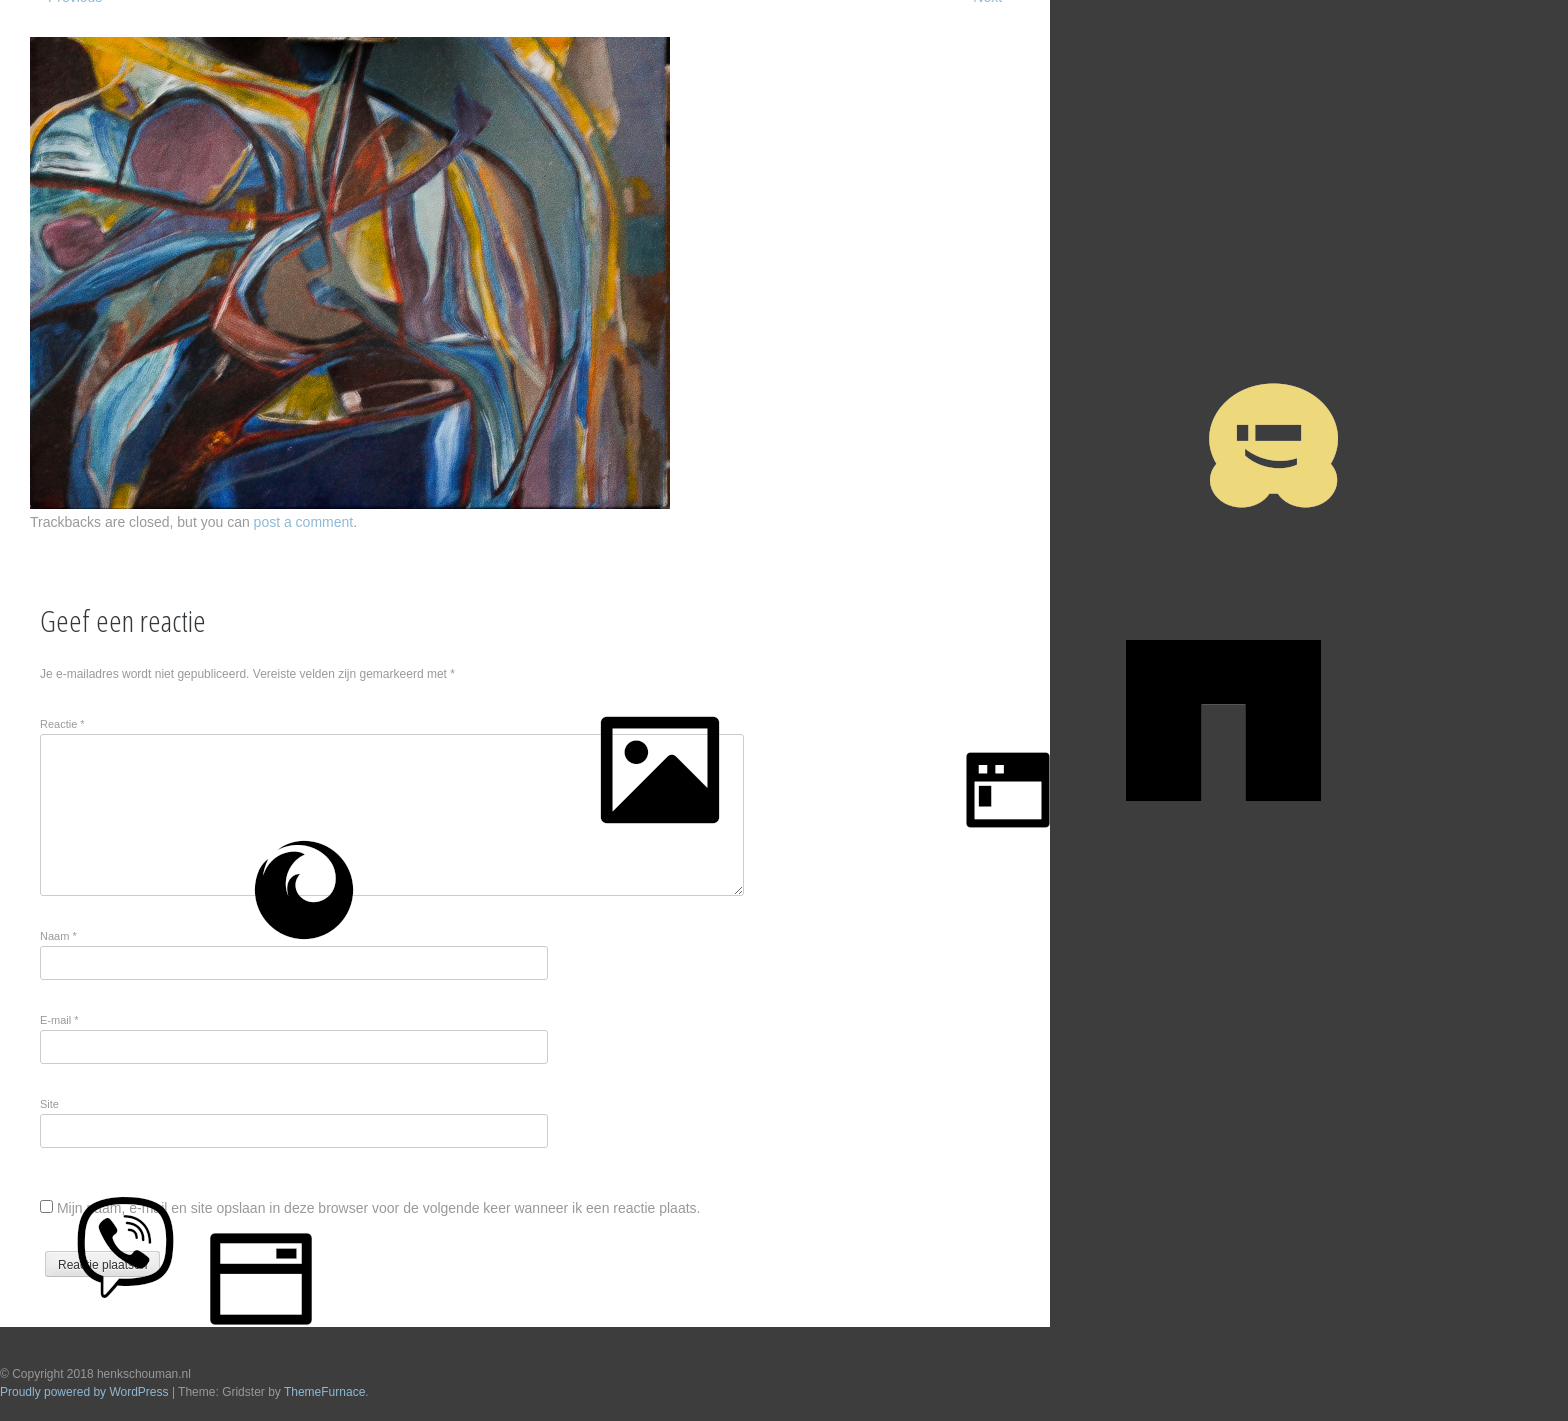 This screenshot has width=1568, height=1421. I want to click on open viber messaging app, so click(125, 1247).